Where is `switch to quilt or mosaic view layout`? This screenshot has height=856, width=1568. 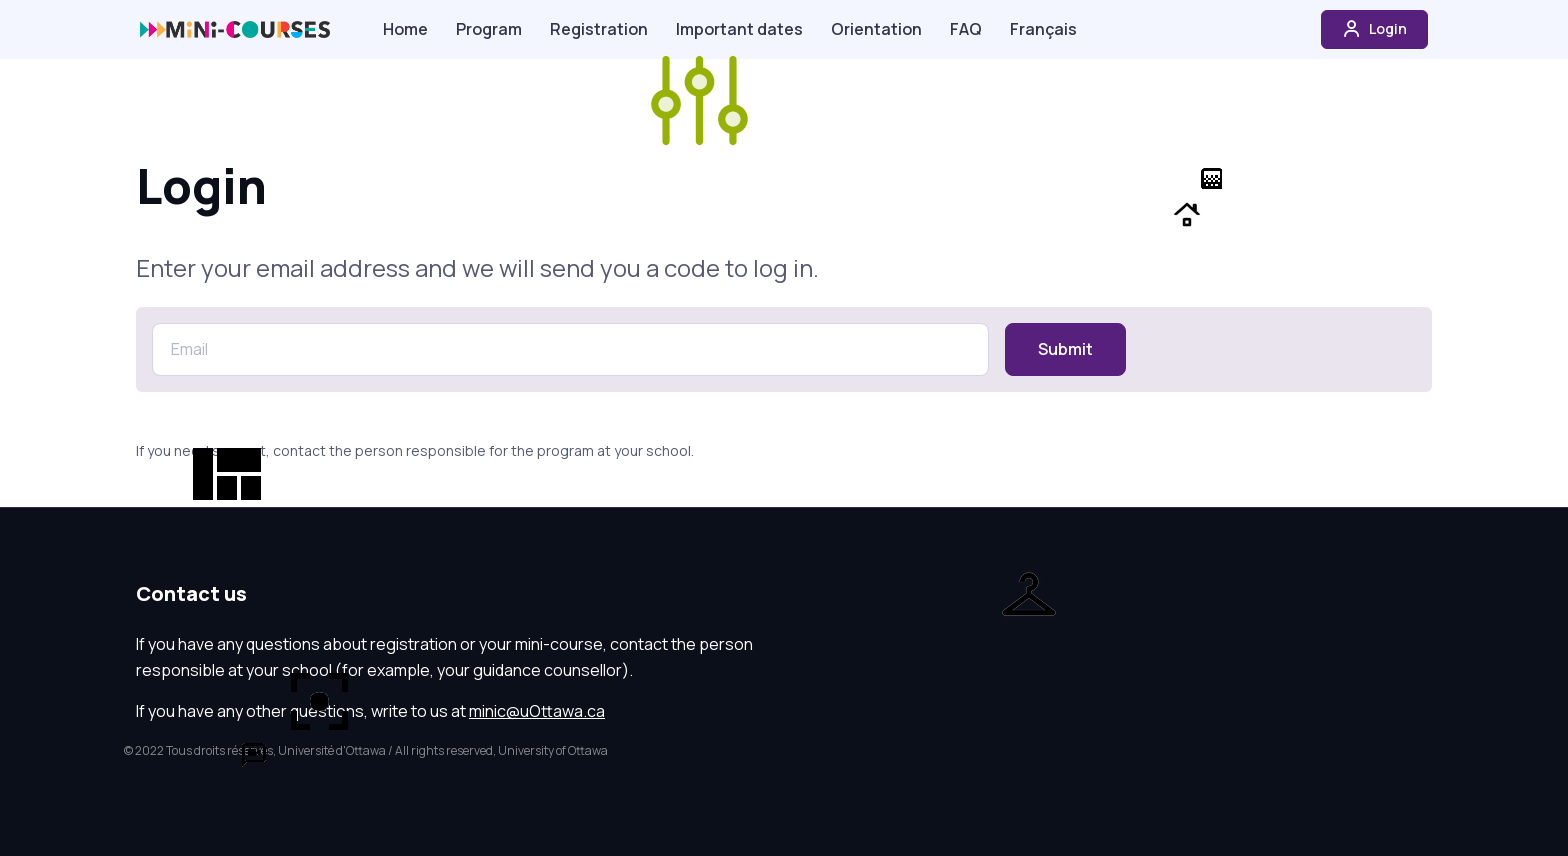
switch to quilt or mosaic view layout is located at coordinates (225, 476).